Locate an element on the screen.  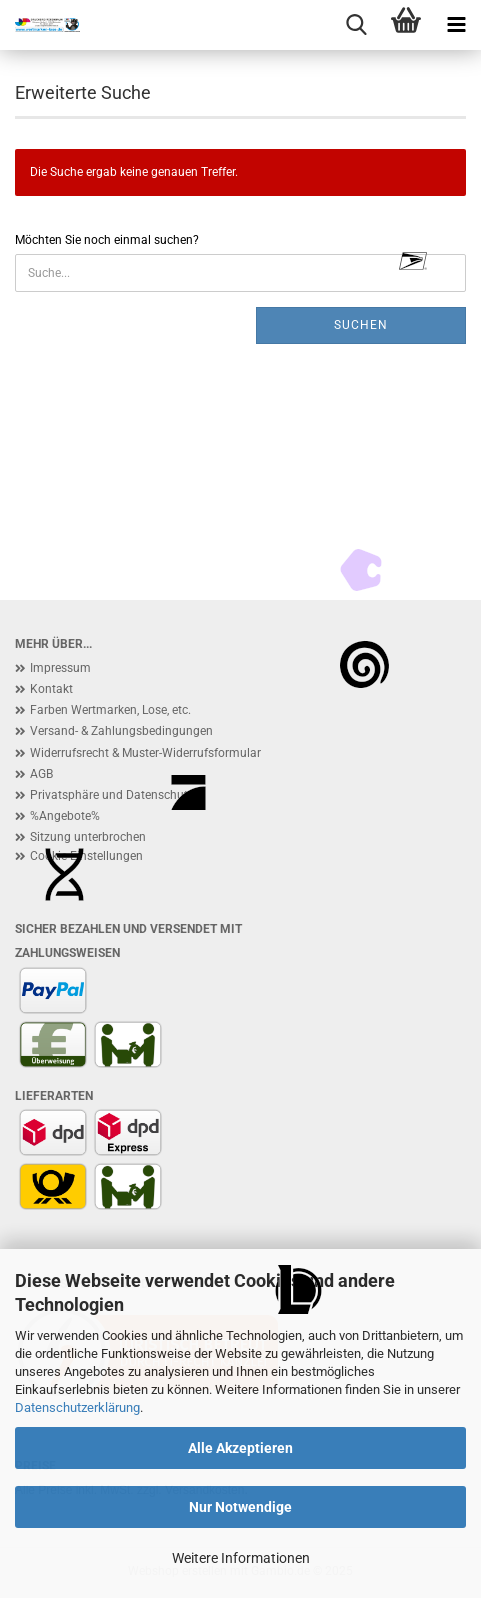
open HumHub social network platform is located at coordinates (361, 570).